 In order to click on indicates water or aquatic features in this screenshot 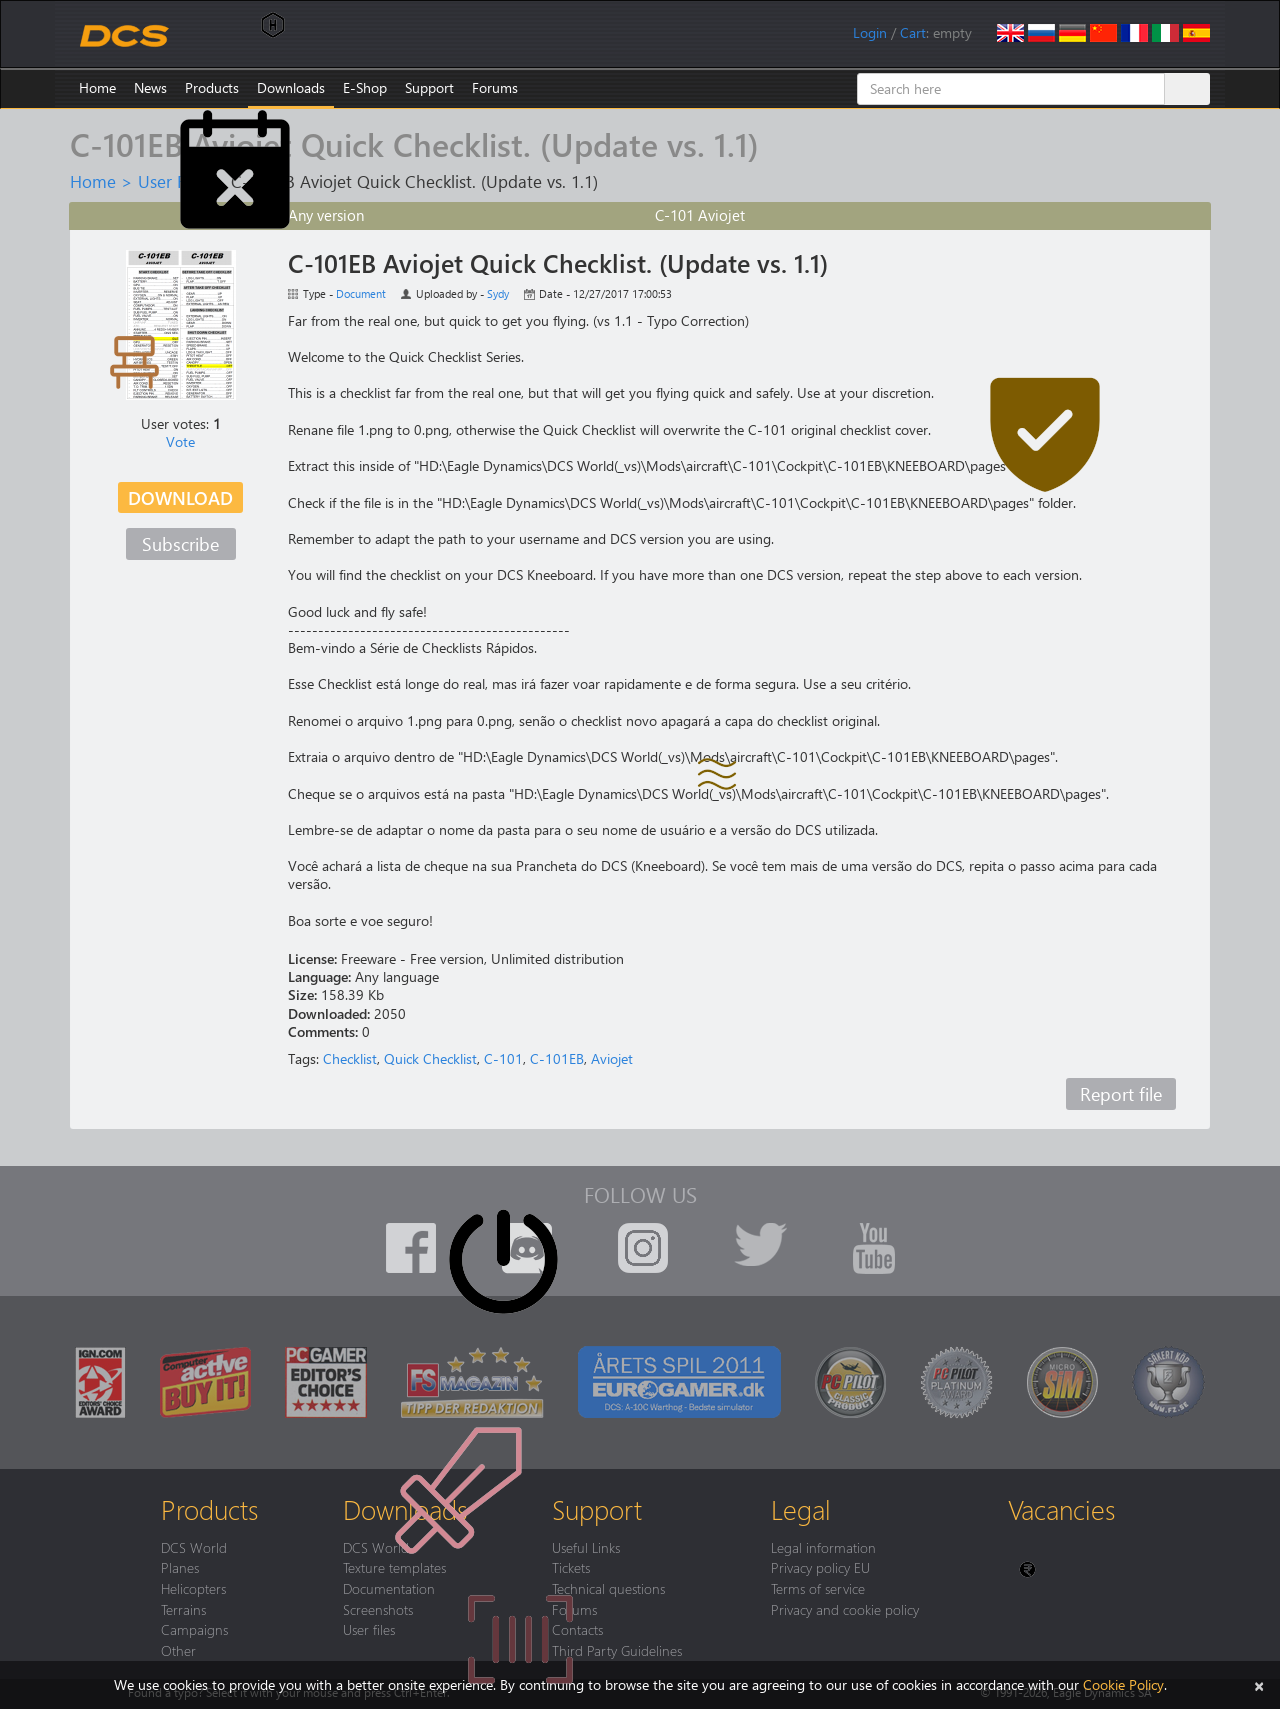, I will do `click(717, 774)`.